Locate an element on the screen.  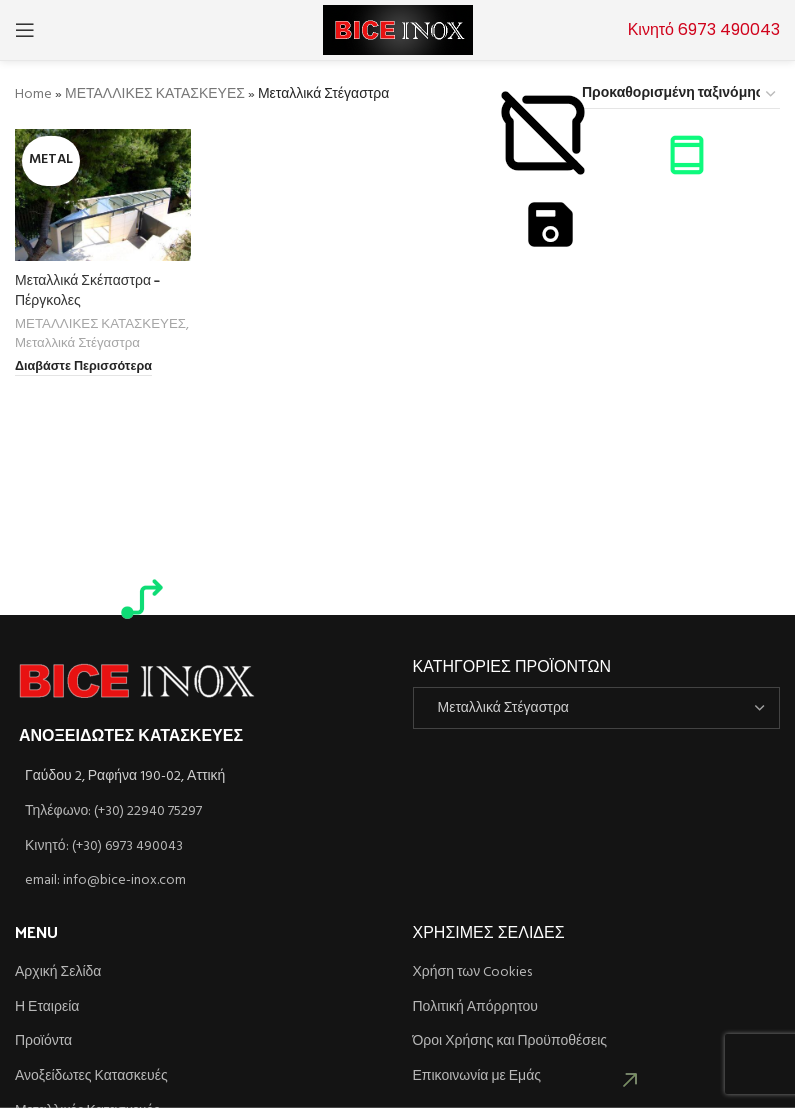
follow a guided path or tutorial is located at coordinates (142, 598).